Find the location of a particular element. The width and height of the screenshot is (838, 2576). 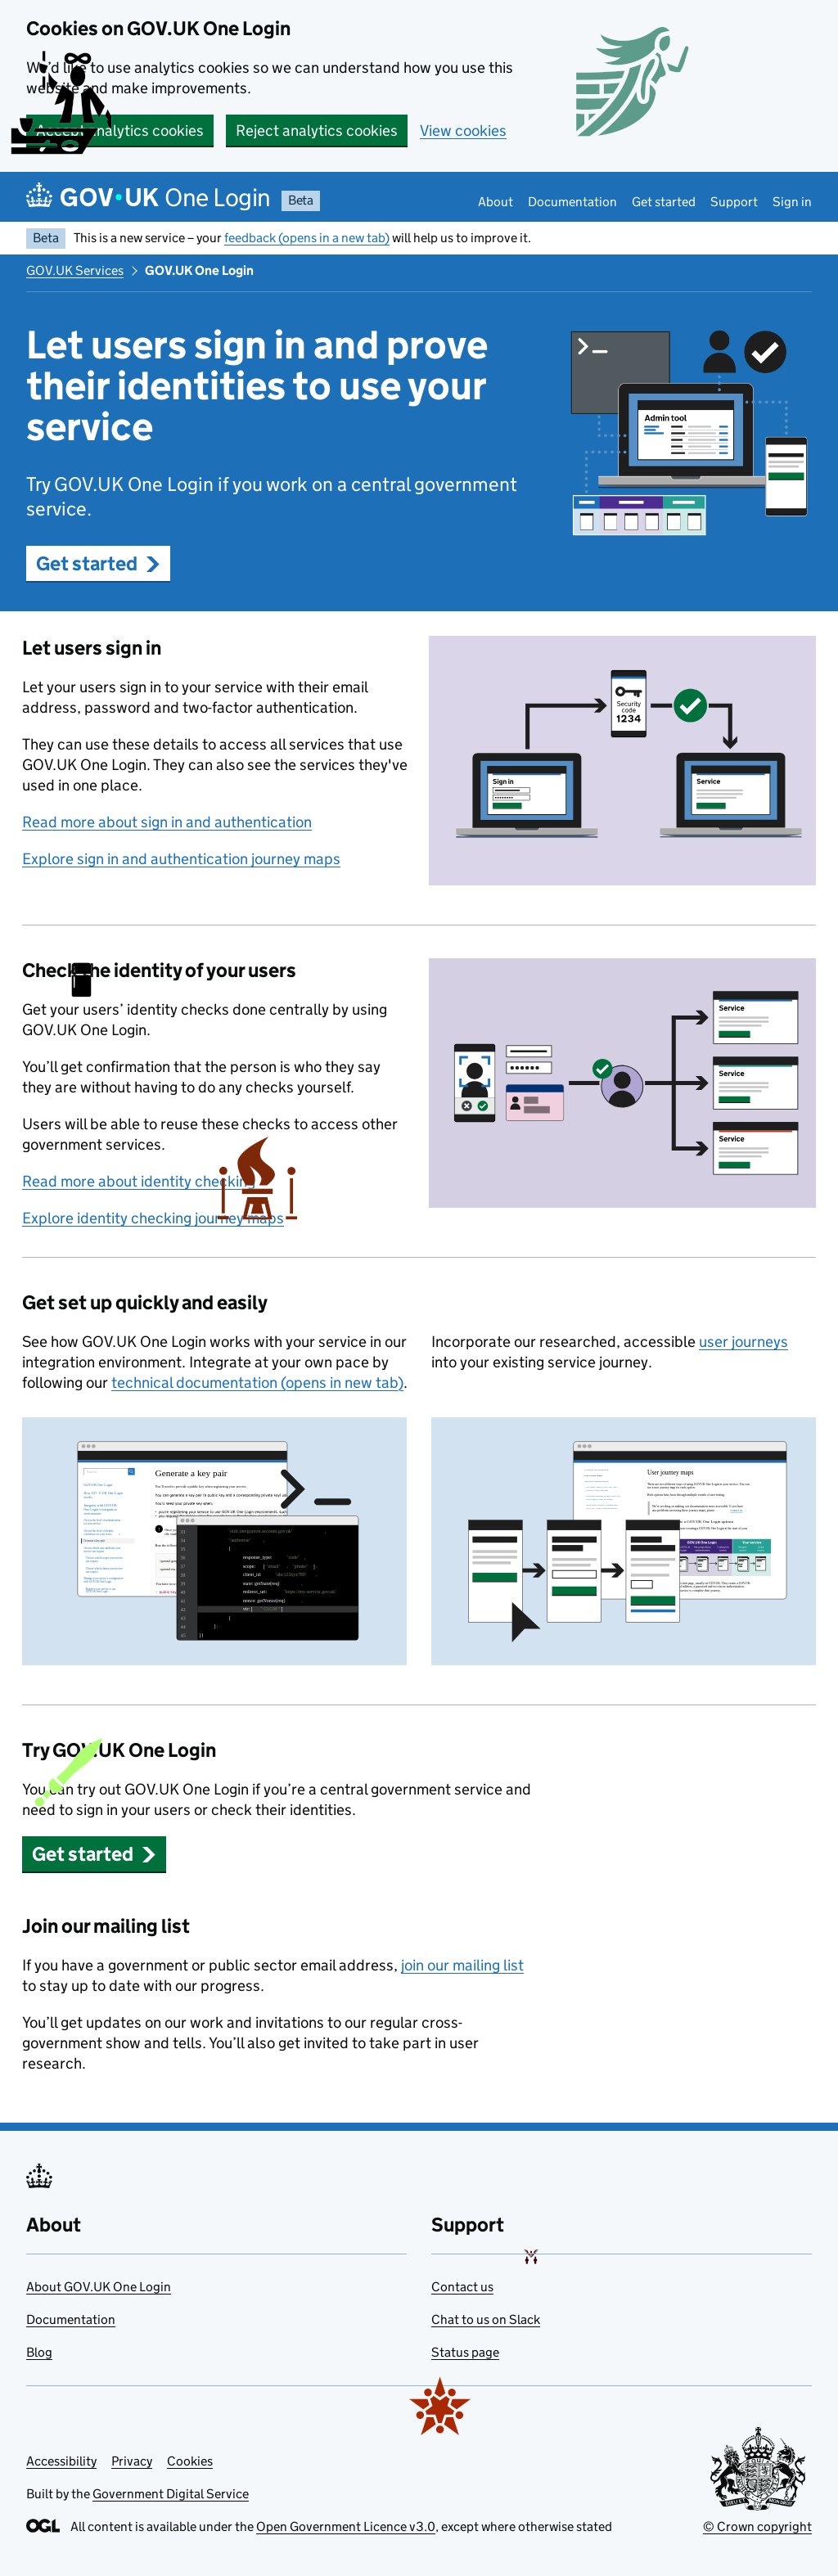

view achievements or rewards in a game is located at coordinates (439, 2407).